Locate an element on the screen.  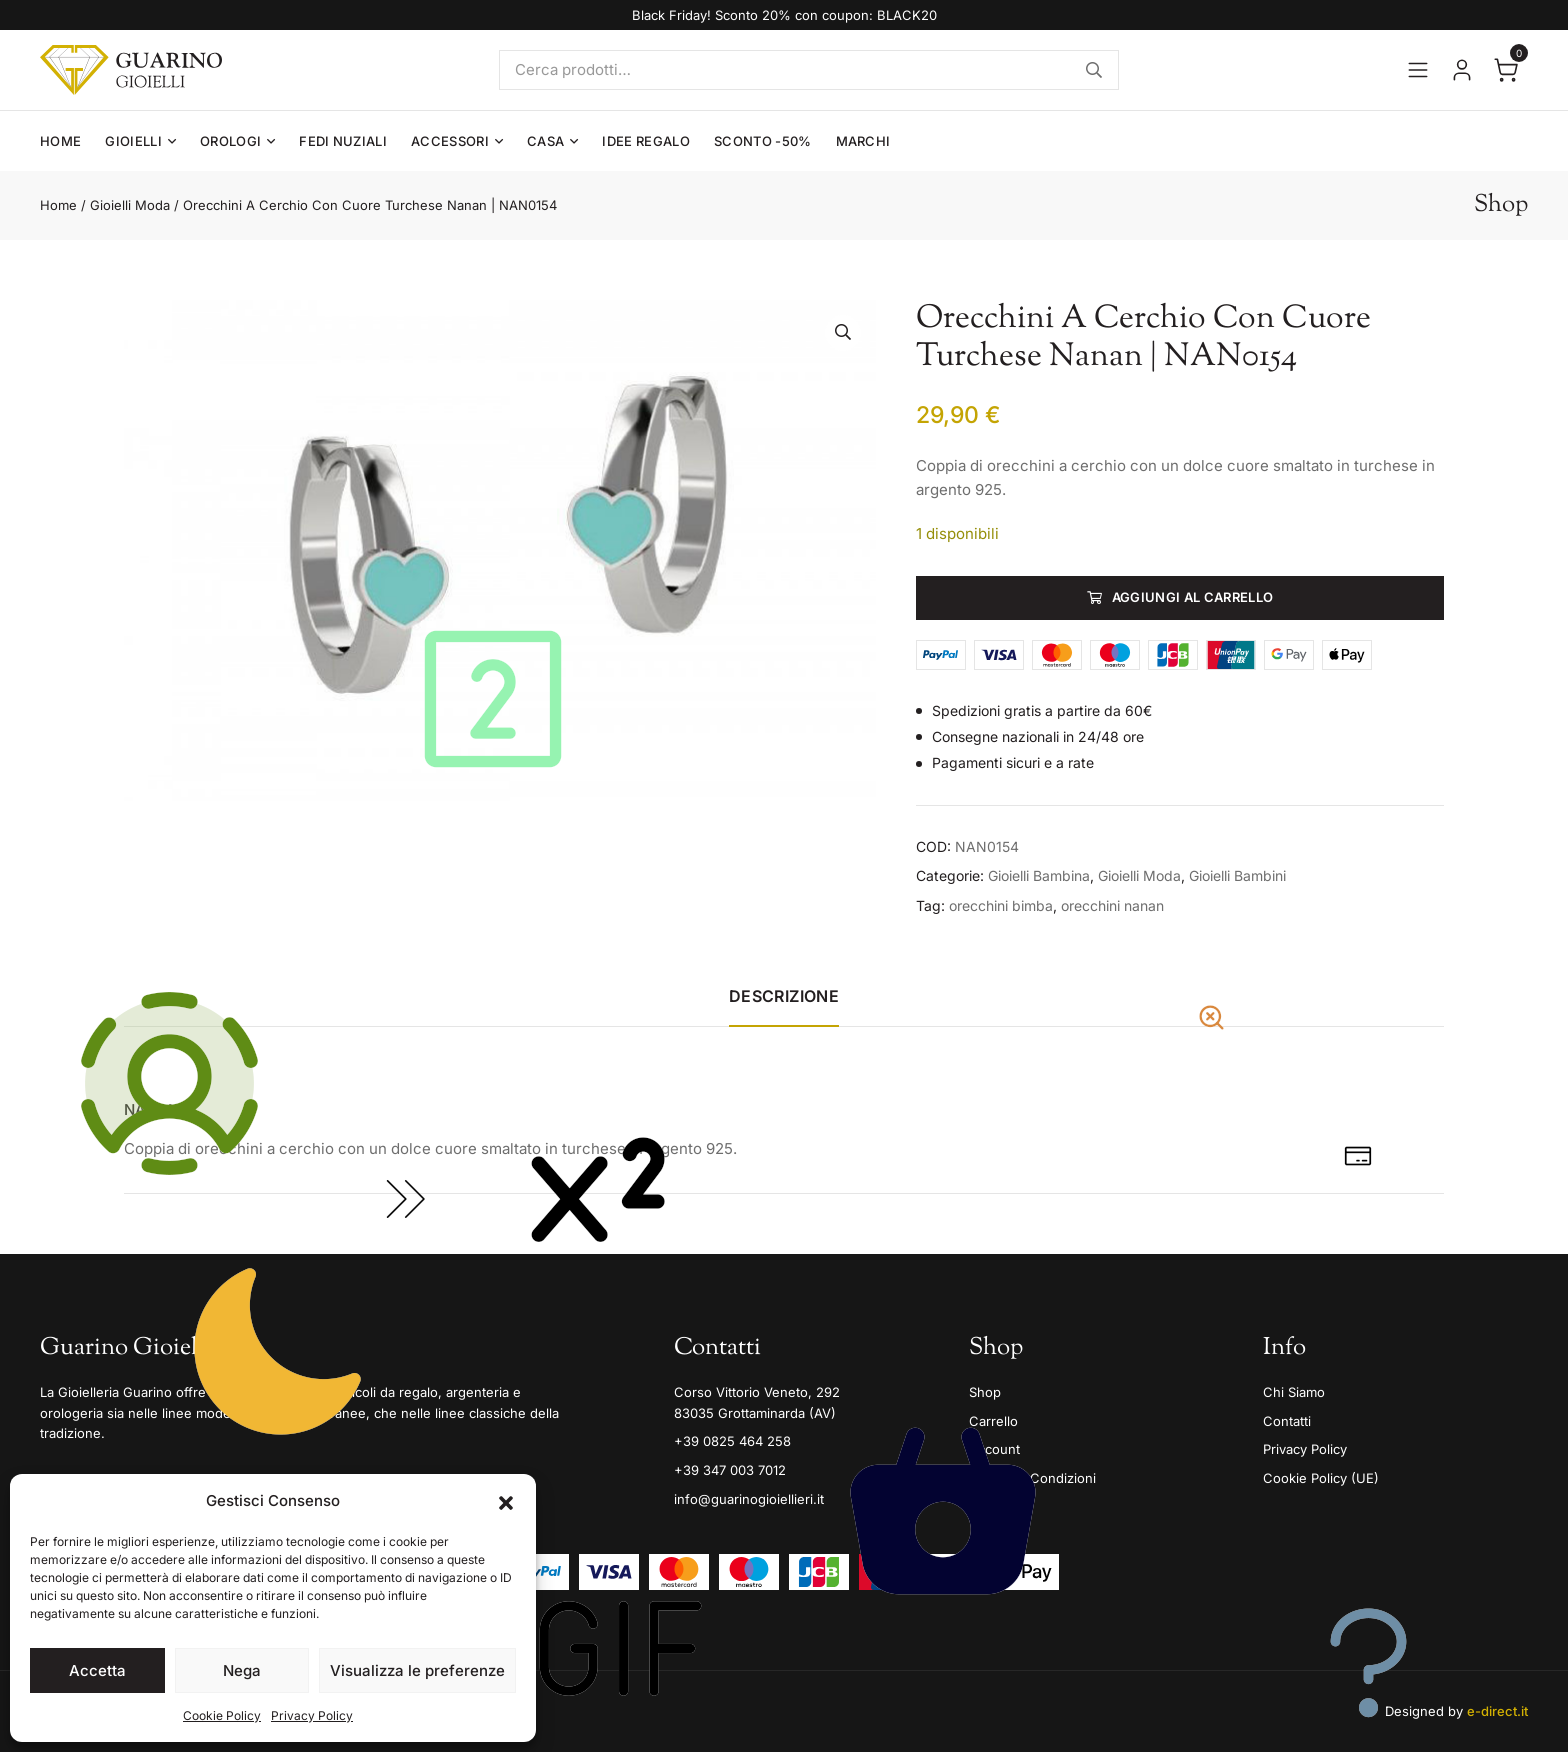
incomplete or pending user profile is located at coordinates (169, 1083).